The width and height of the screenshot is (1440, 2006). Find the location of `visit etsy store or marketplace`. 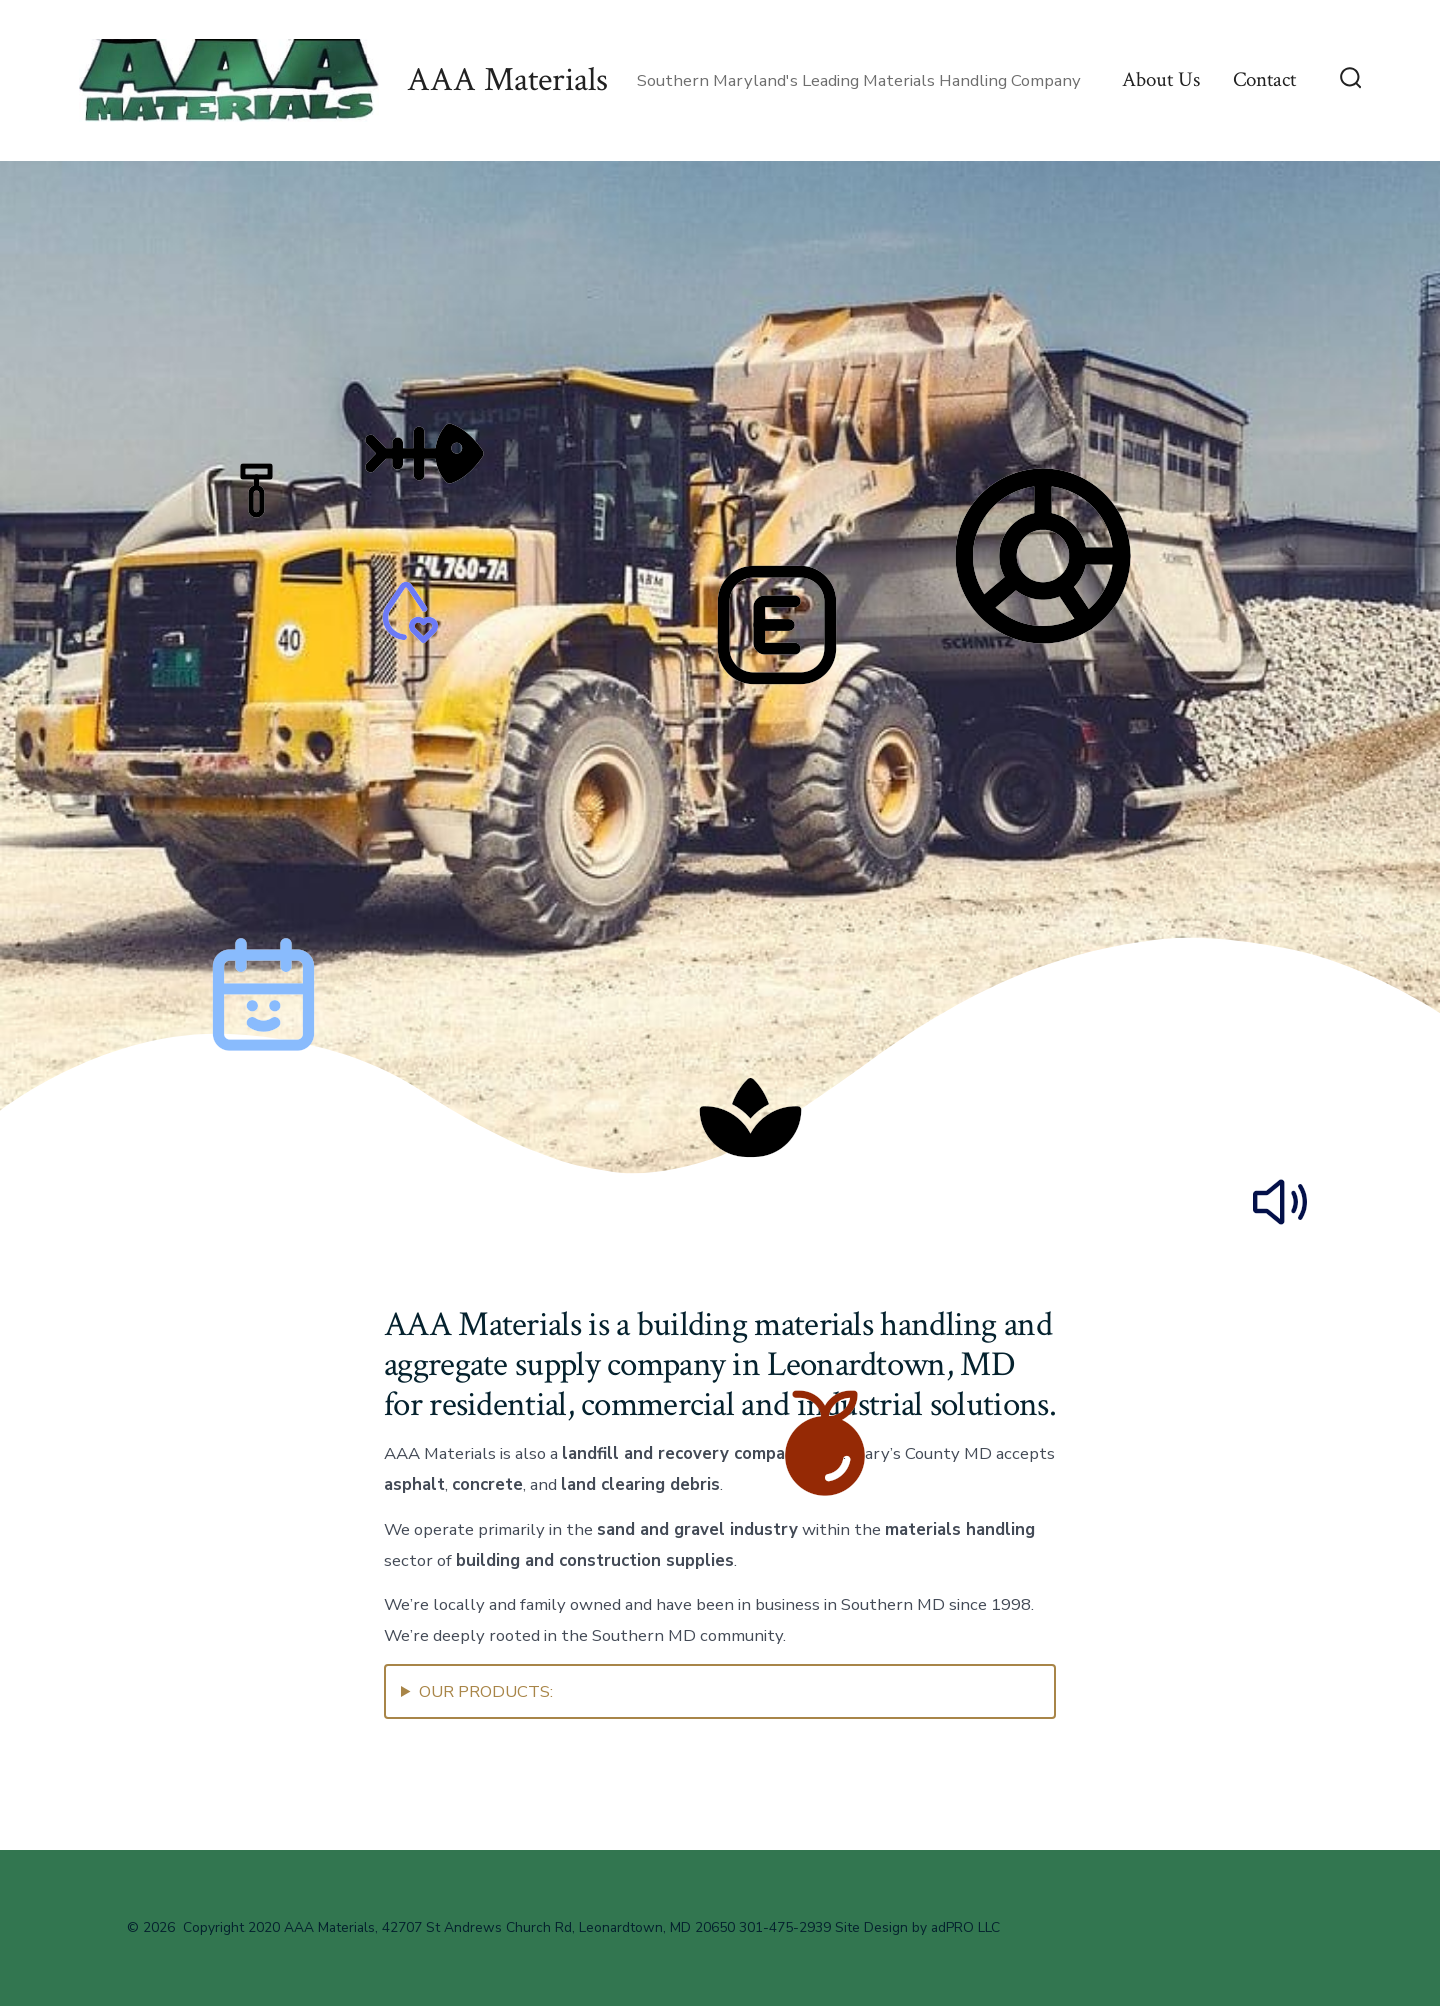

visit etsy store or marketplace is located at coordinates (777, 625).